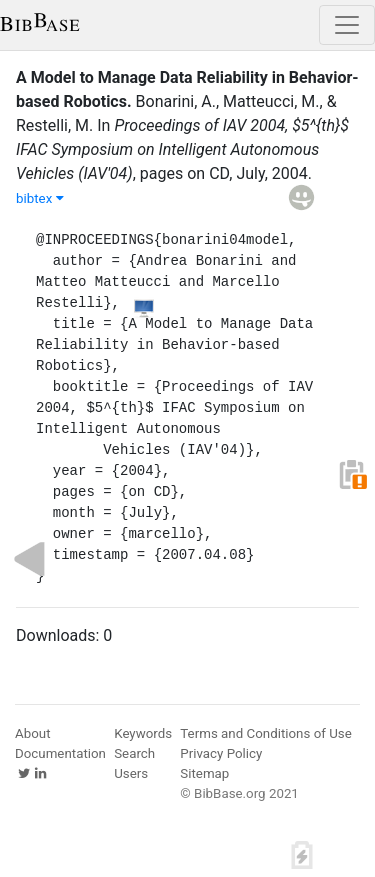 This screenshot has height=877, width=375. I want to click on play media in right-to-left interface, so click(31, 559).